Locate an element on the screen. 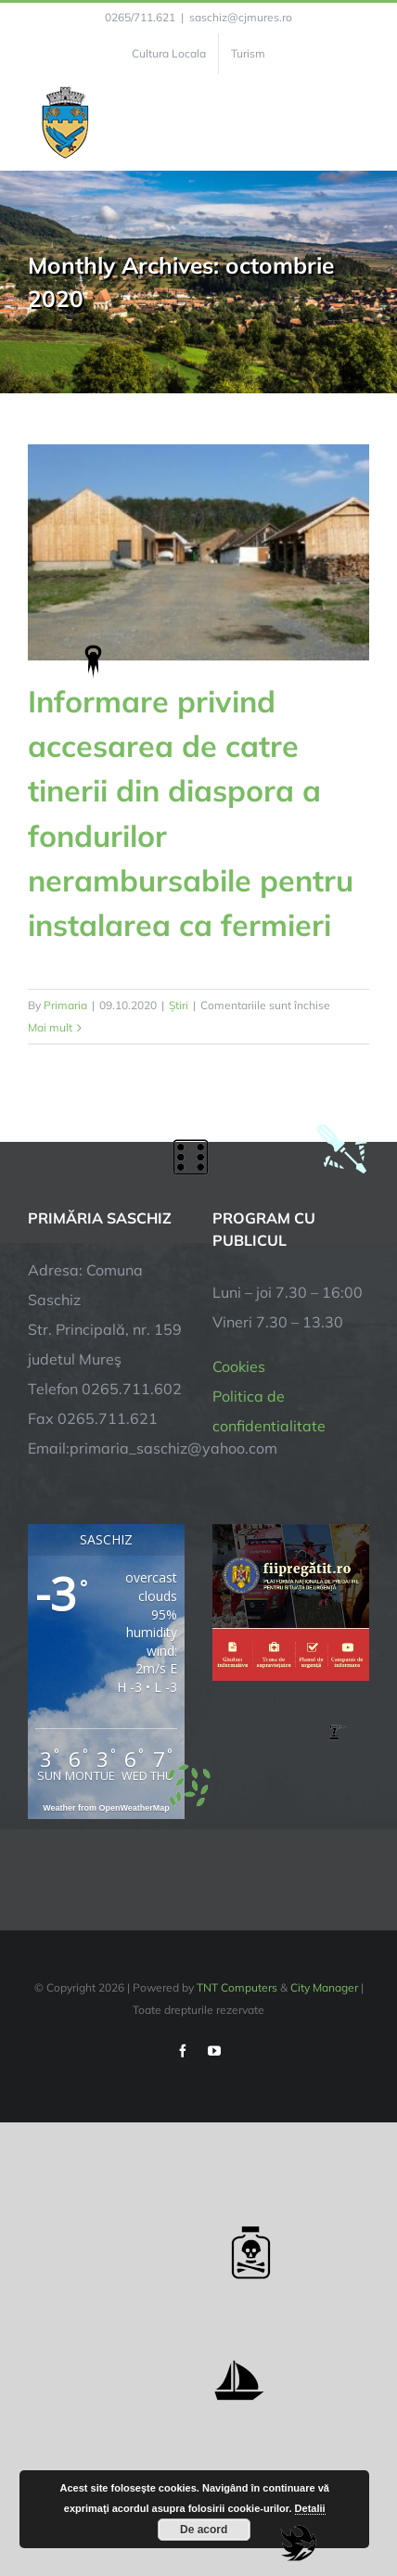 The image size is (397, 2576). poison or toxic item in game inventory is located at coordinates (250, 2252).